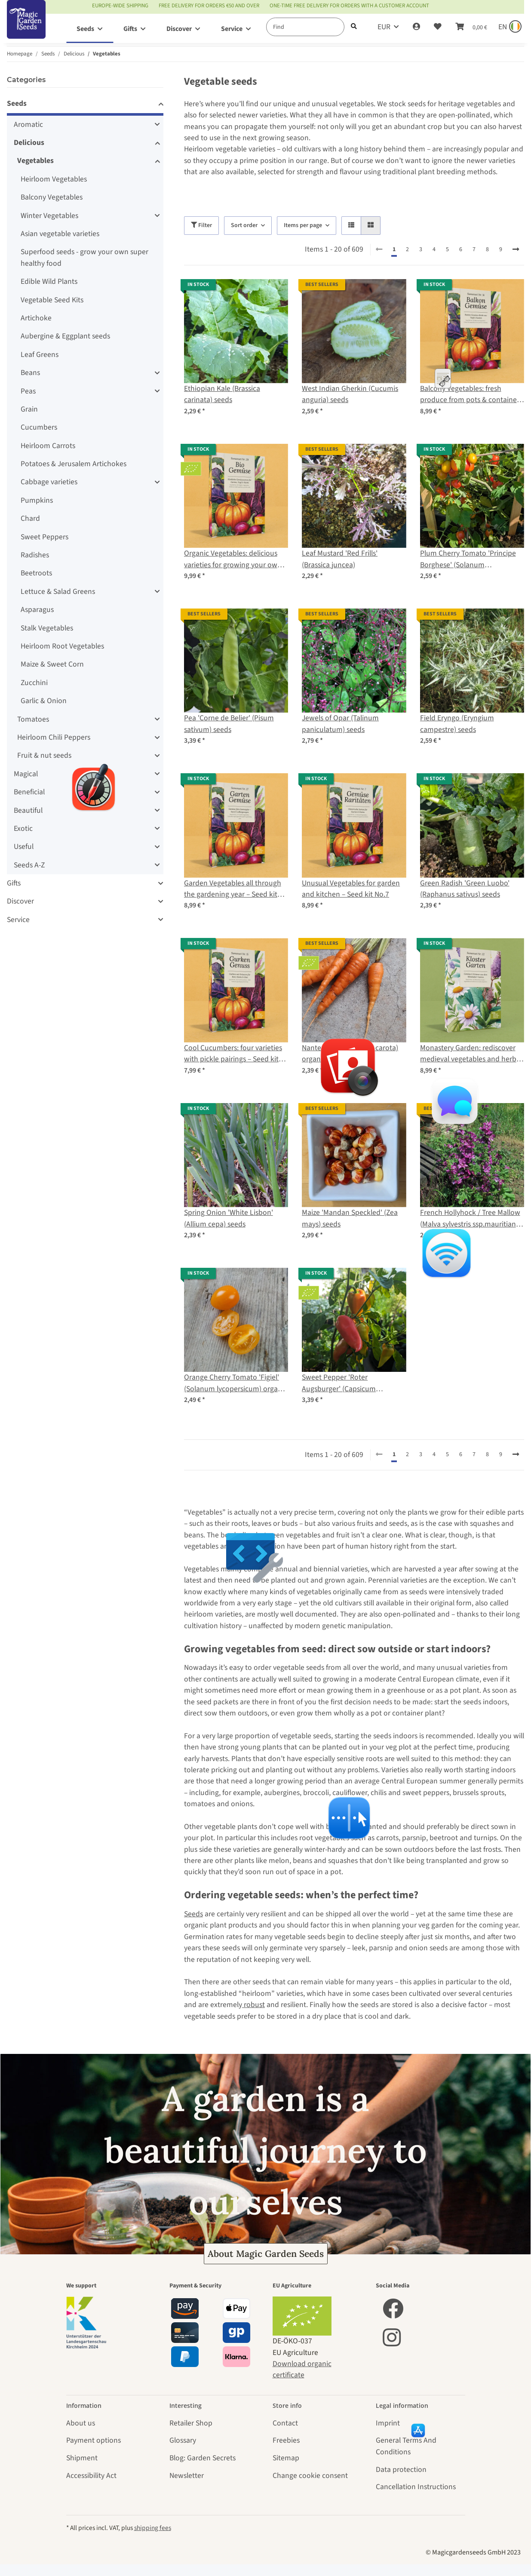 The width and height of the screenshot is (531, 2576). Describe the element at coordinates (349, 1818) in the screenshot. I see `access universal control settings for multi-device cursor sharing` at that location.